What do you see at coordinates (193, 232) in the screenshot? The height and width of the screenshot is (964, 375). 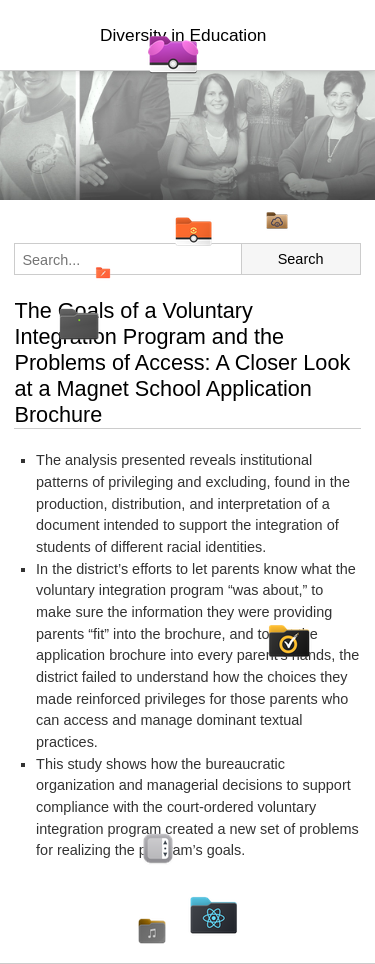 I see `folder containing pokémon-related files or games` at bounding box center [193, 232].